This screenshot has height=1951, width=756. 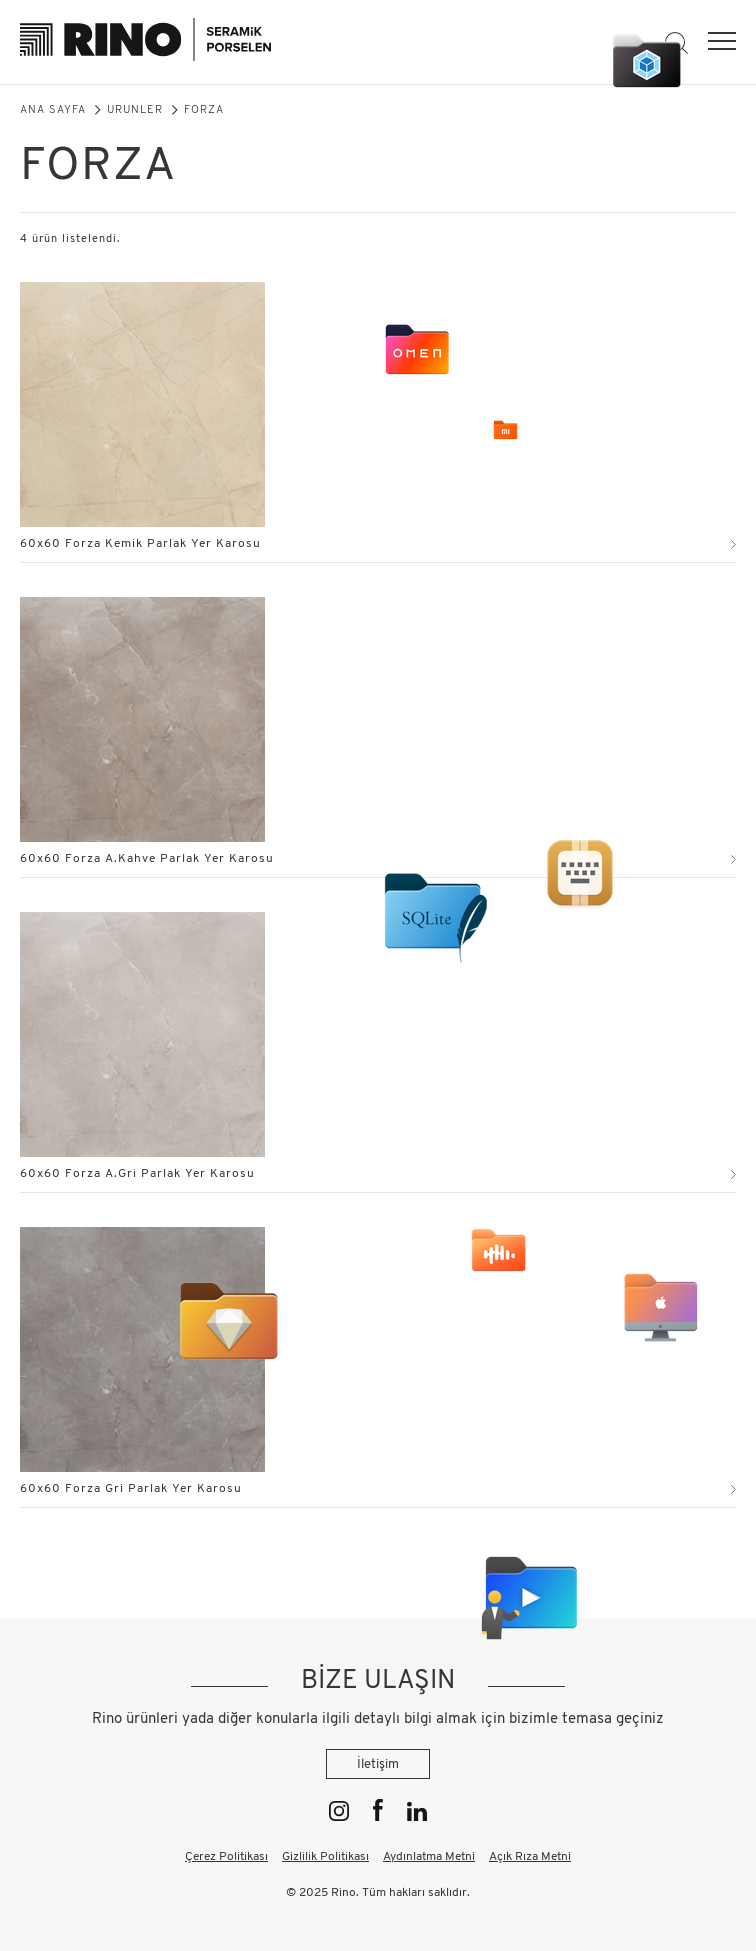 I want to click on open webpack project folder, so click(x=646, y=62).